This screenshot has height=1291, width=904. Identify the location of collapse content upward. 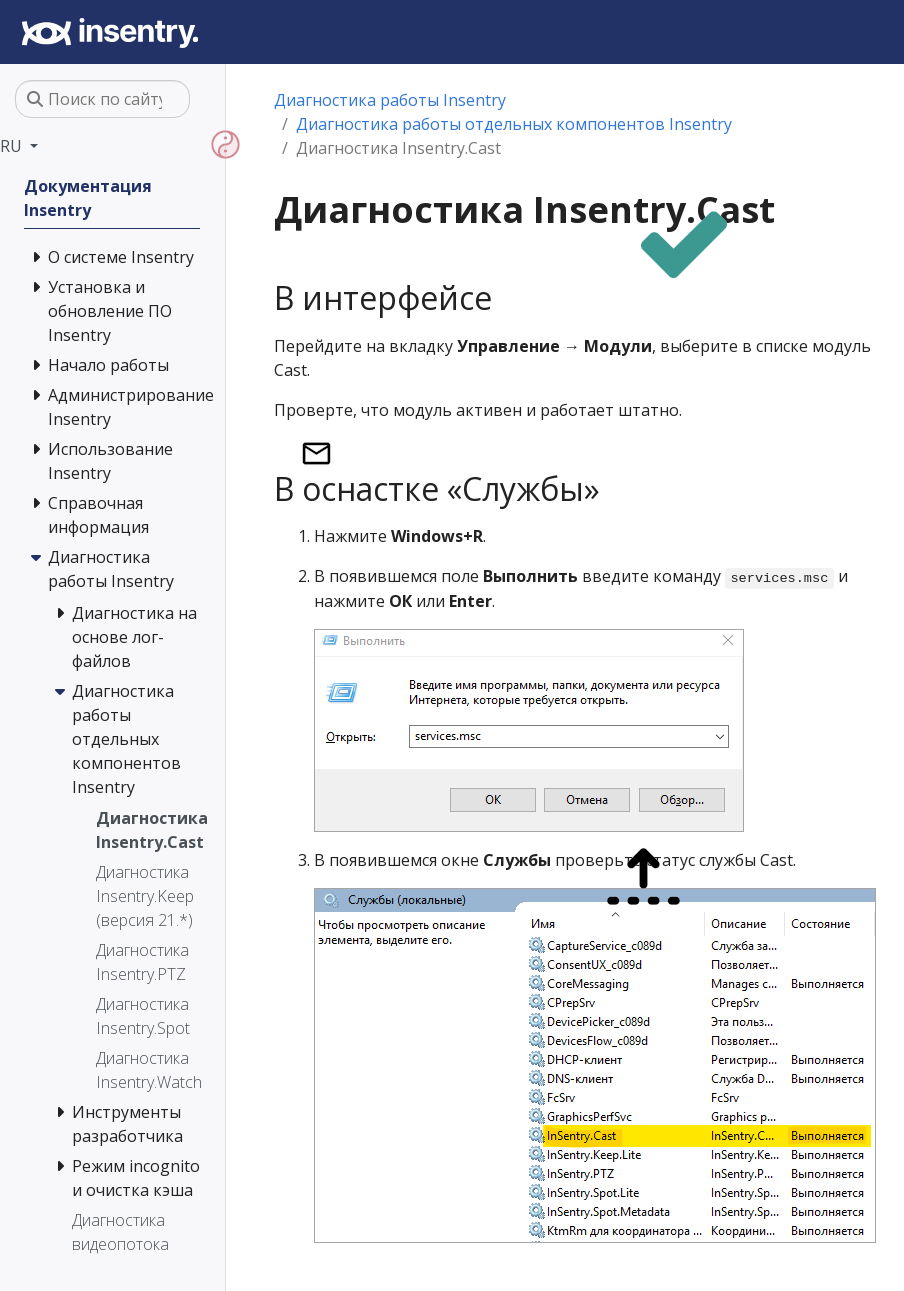
(643, 880).